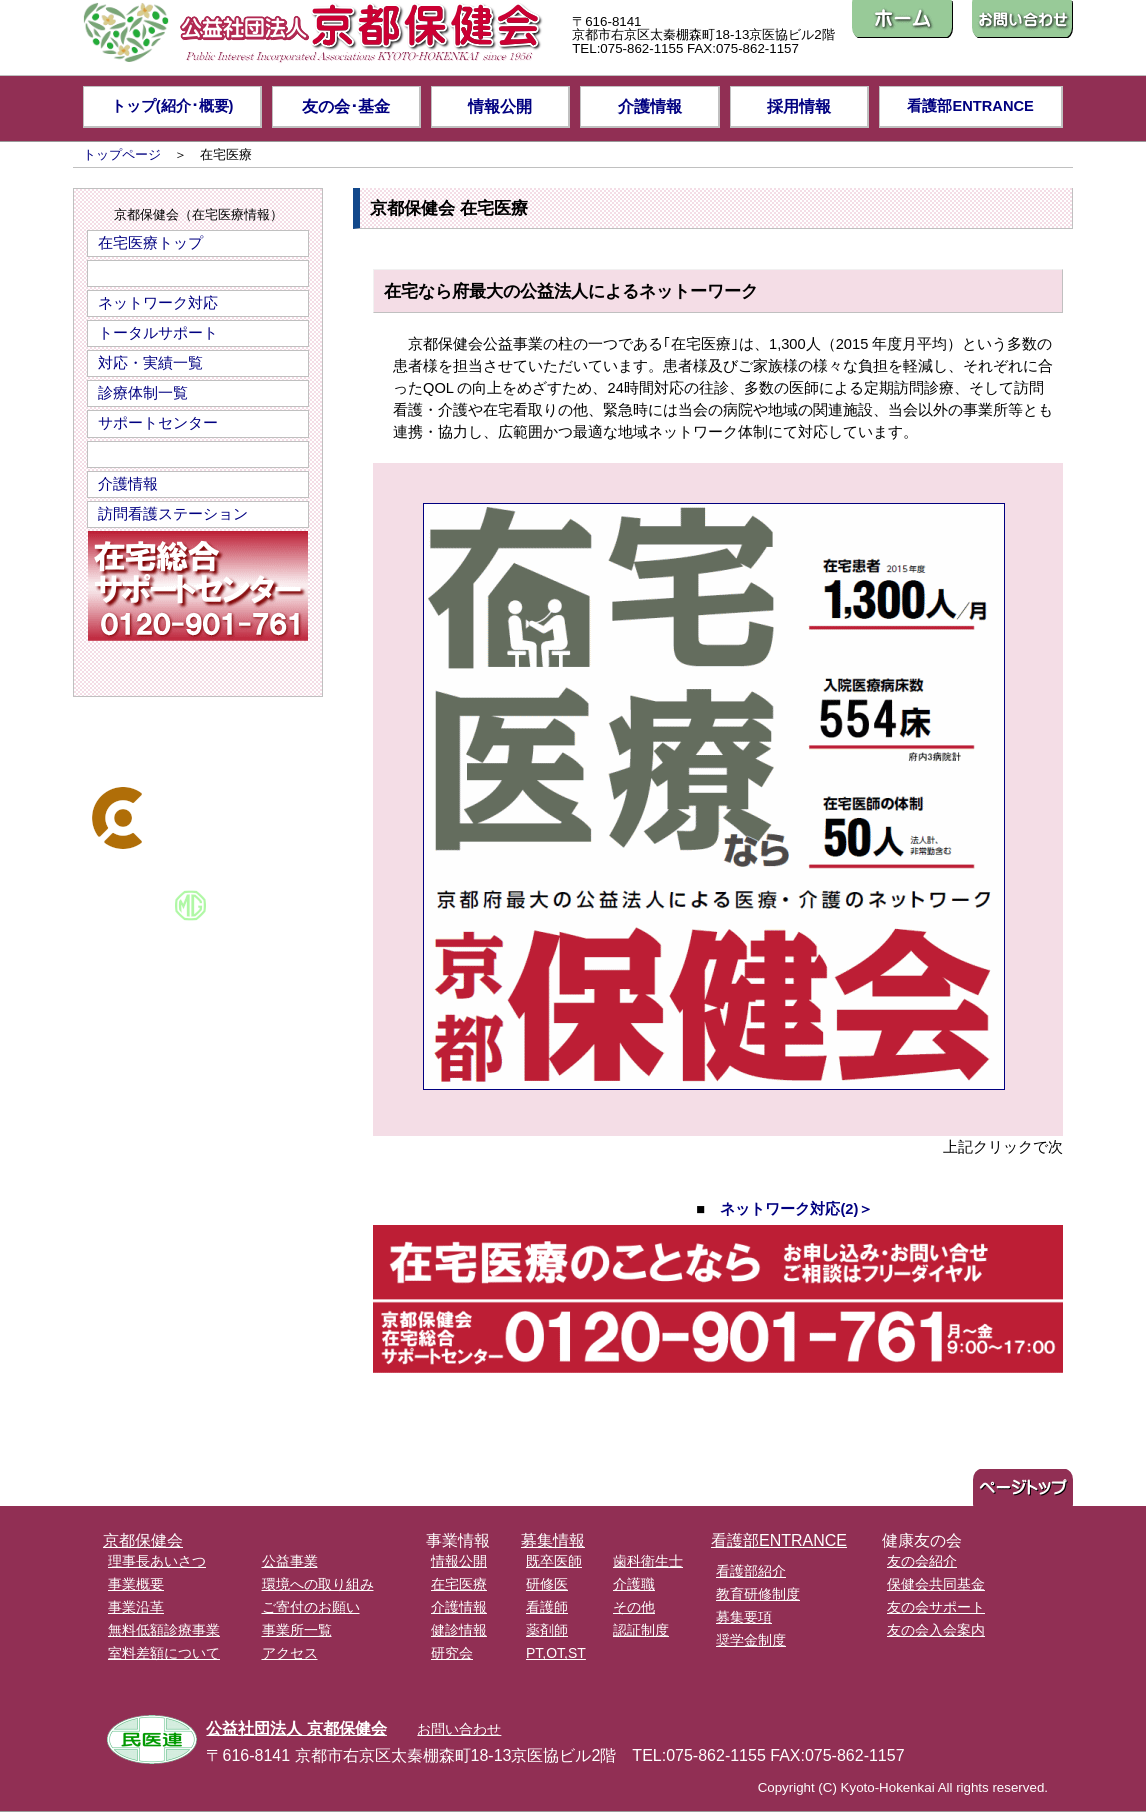 The height and width of the screenshot is (1812, 1146). Describe the element at coordinates (117, 818) in the screenshot. I see `clerk authentication service logo` at that location.